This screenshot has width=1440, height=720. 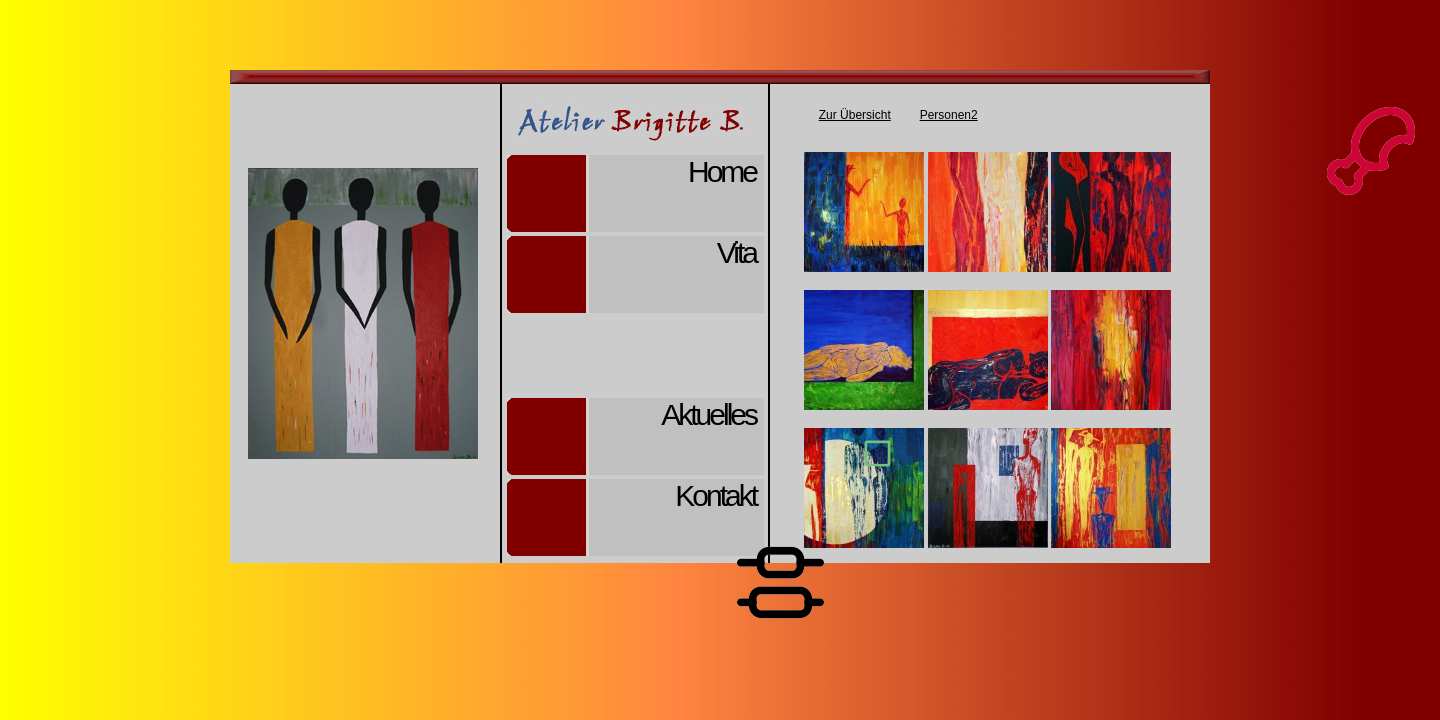 I want to click on access food or restaurant options, so click(x=1371, y=151).